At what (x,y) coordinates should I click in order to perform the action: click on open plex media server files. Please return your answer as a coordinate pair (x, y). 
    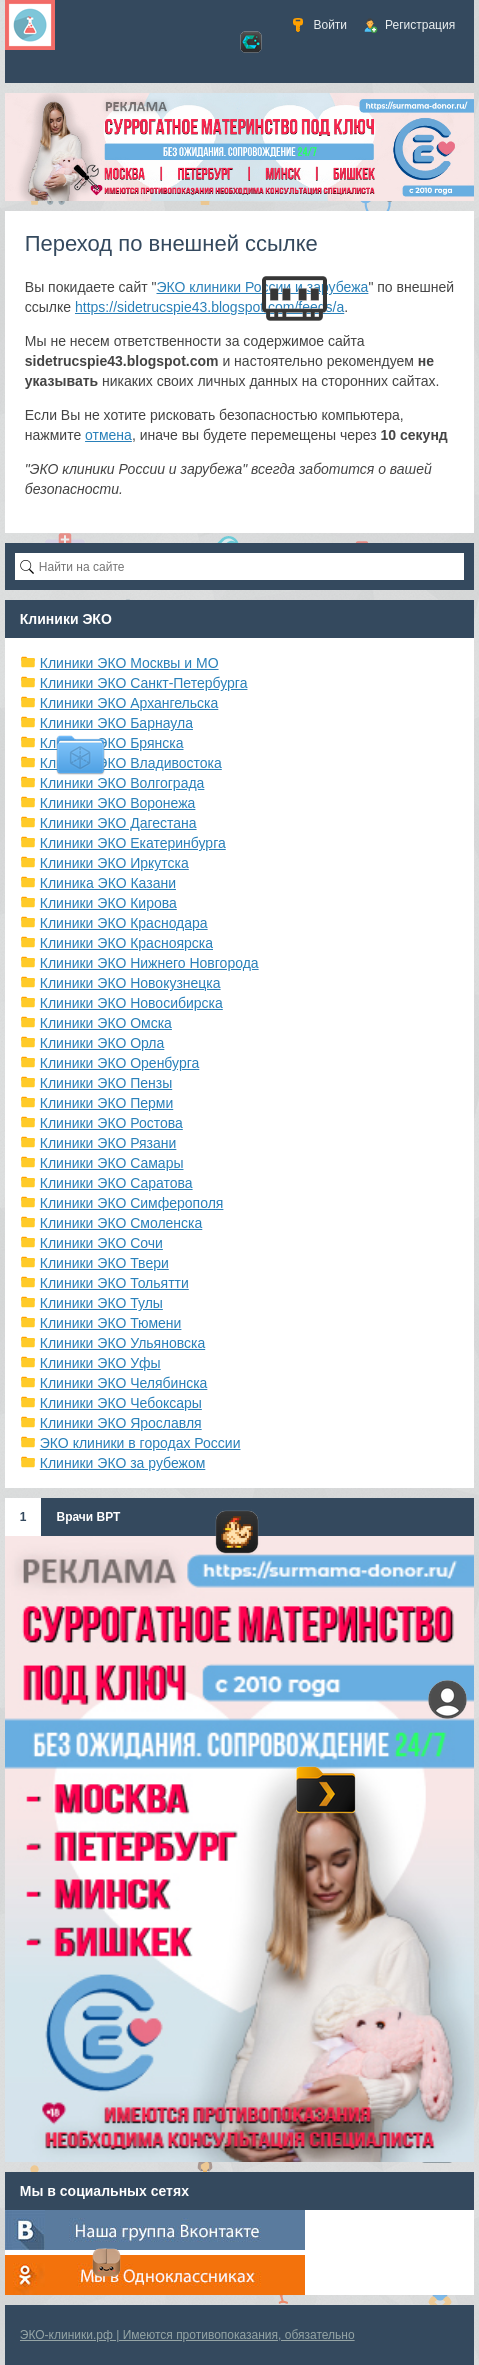
    Looking at the image, I should click on (325, 1791).